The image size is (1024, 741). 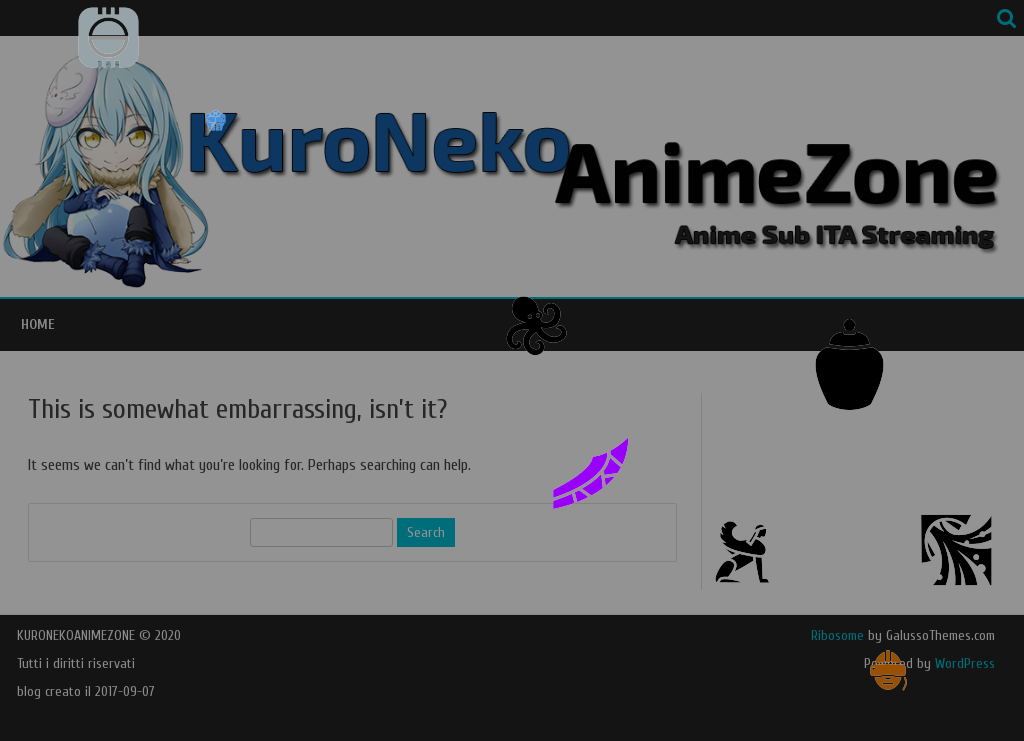 I want to click on store or access inventory items, so click(x=849, y=364).